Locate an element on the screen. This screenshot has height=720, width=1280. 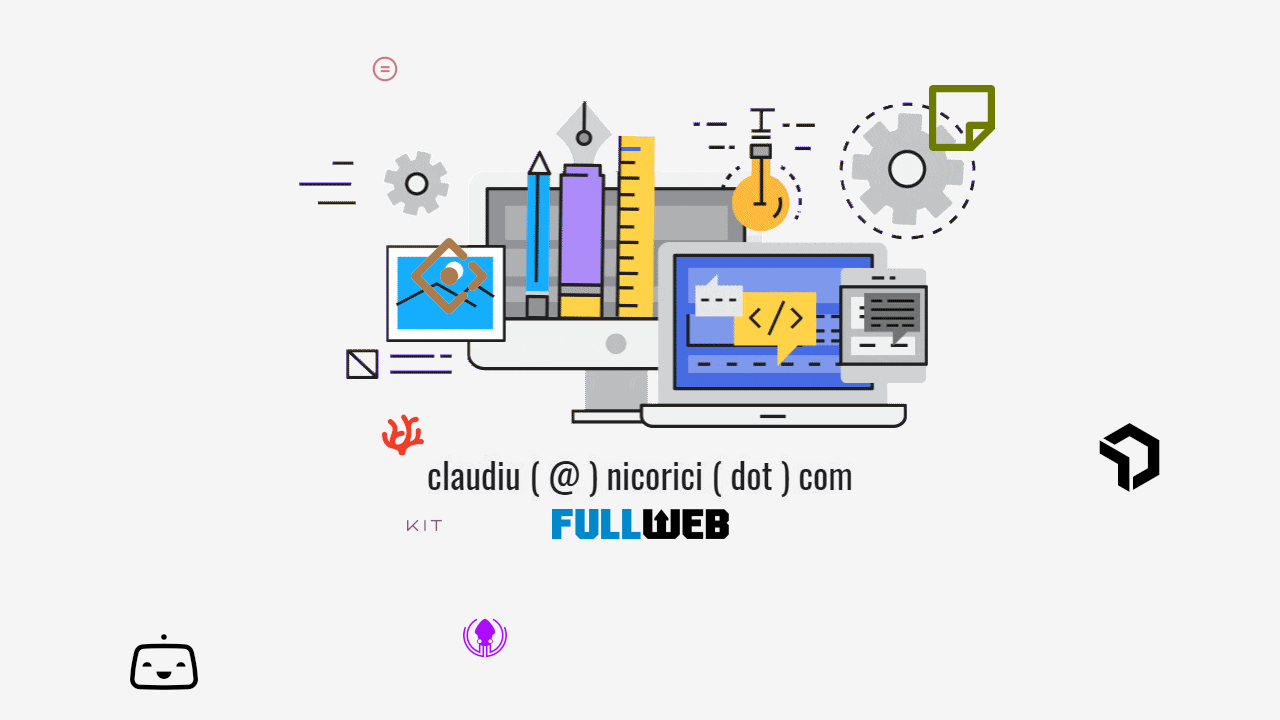
kit email marketing platform logo is located at coordinates (424, 525).